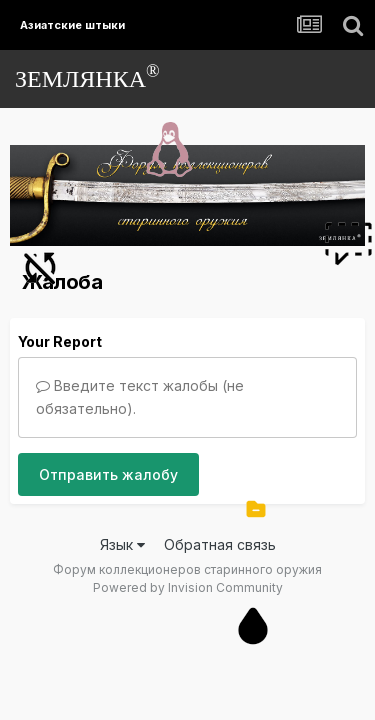 The image size is (375, 720). Describe the element at coordinates (40, 267) in the screenshot. I see `sync is disabled or turned off` at that location.